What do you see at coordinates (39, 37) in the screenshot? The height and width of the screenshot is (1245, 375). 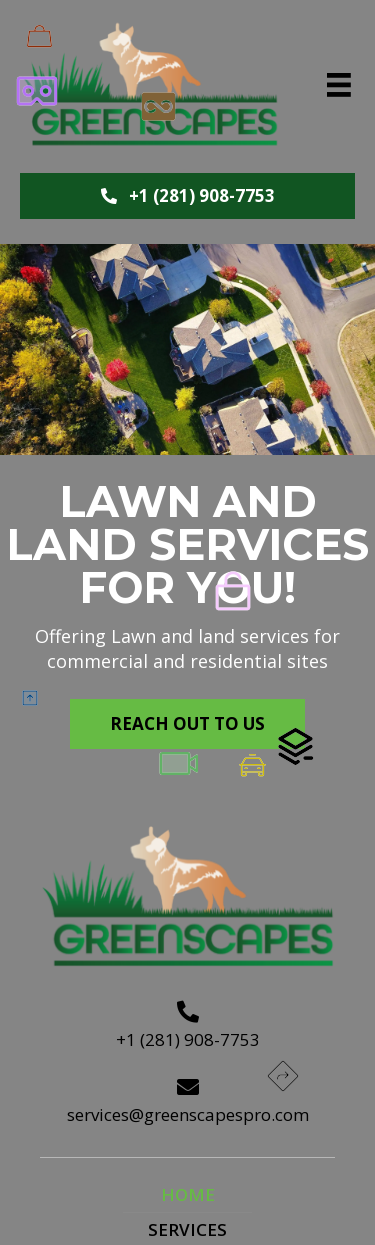 I see `view your shopping bag` at bounding box center [39, 37].